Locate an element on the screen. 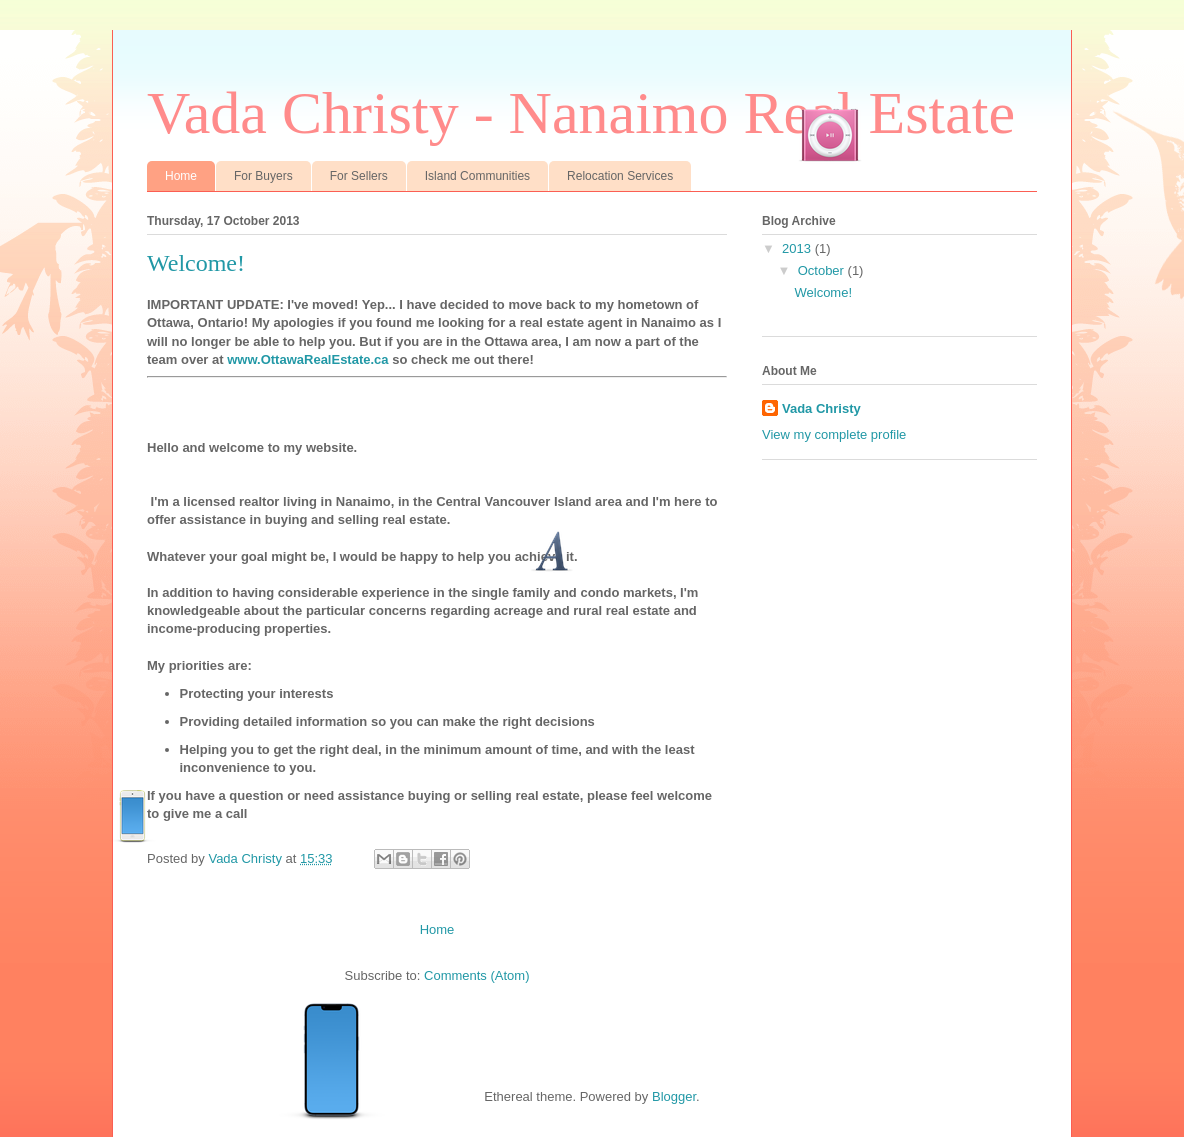  iPhone 14 device icon is located at coordinates (331, 1061).